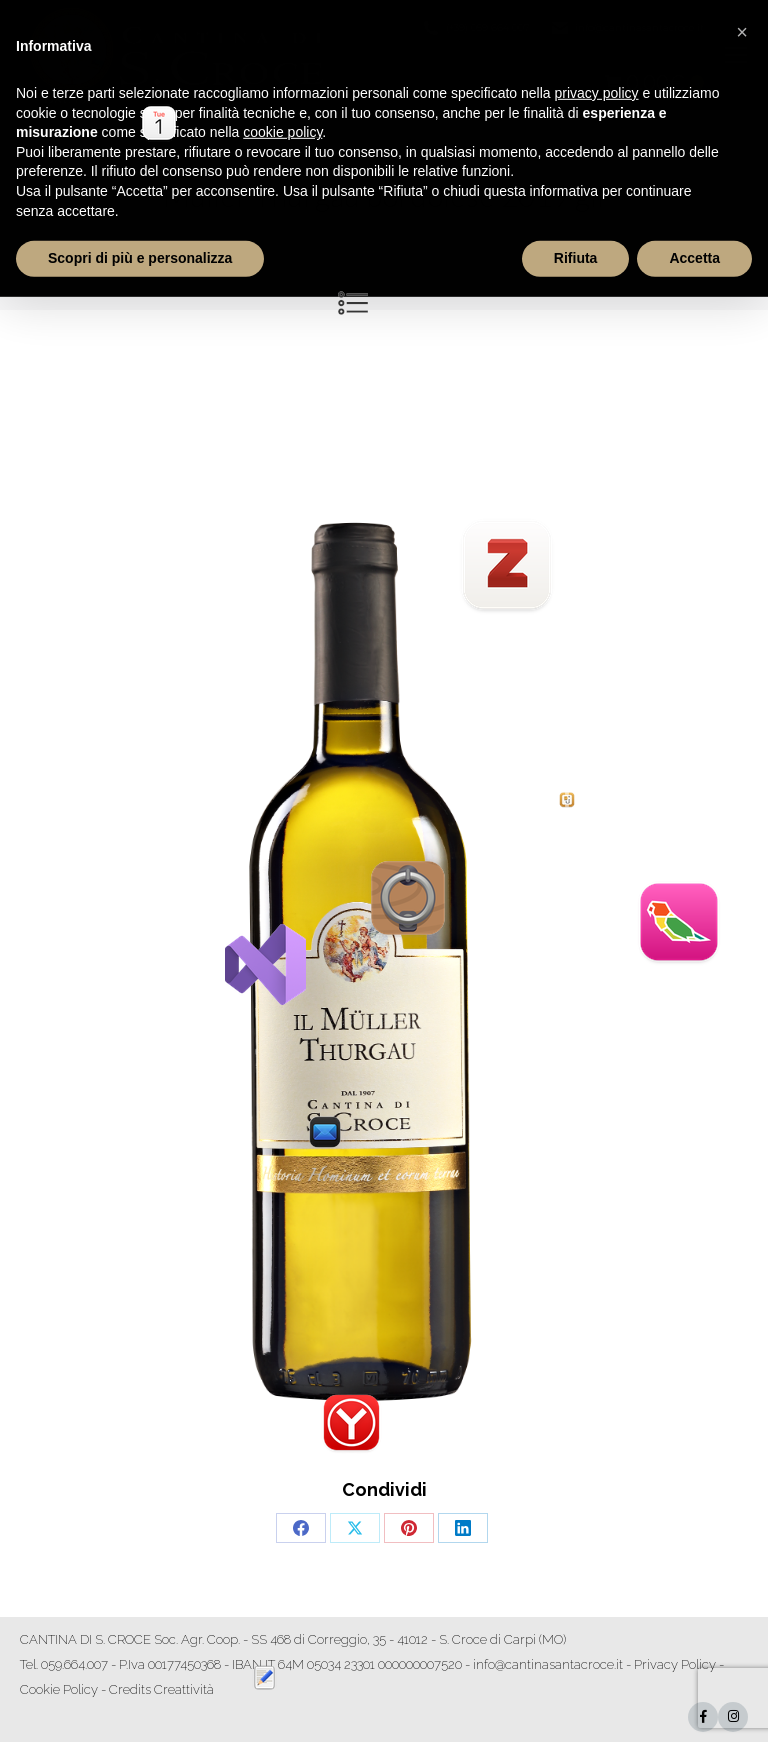 This screenshot has width=768, height=1742. What do you see at coordinates (265, 964) in the screenshot?
I see `open Visual Studio` at bounding box center [265, 964].